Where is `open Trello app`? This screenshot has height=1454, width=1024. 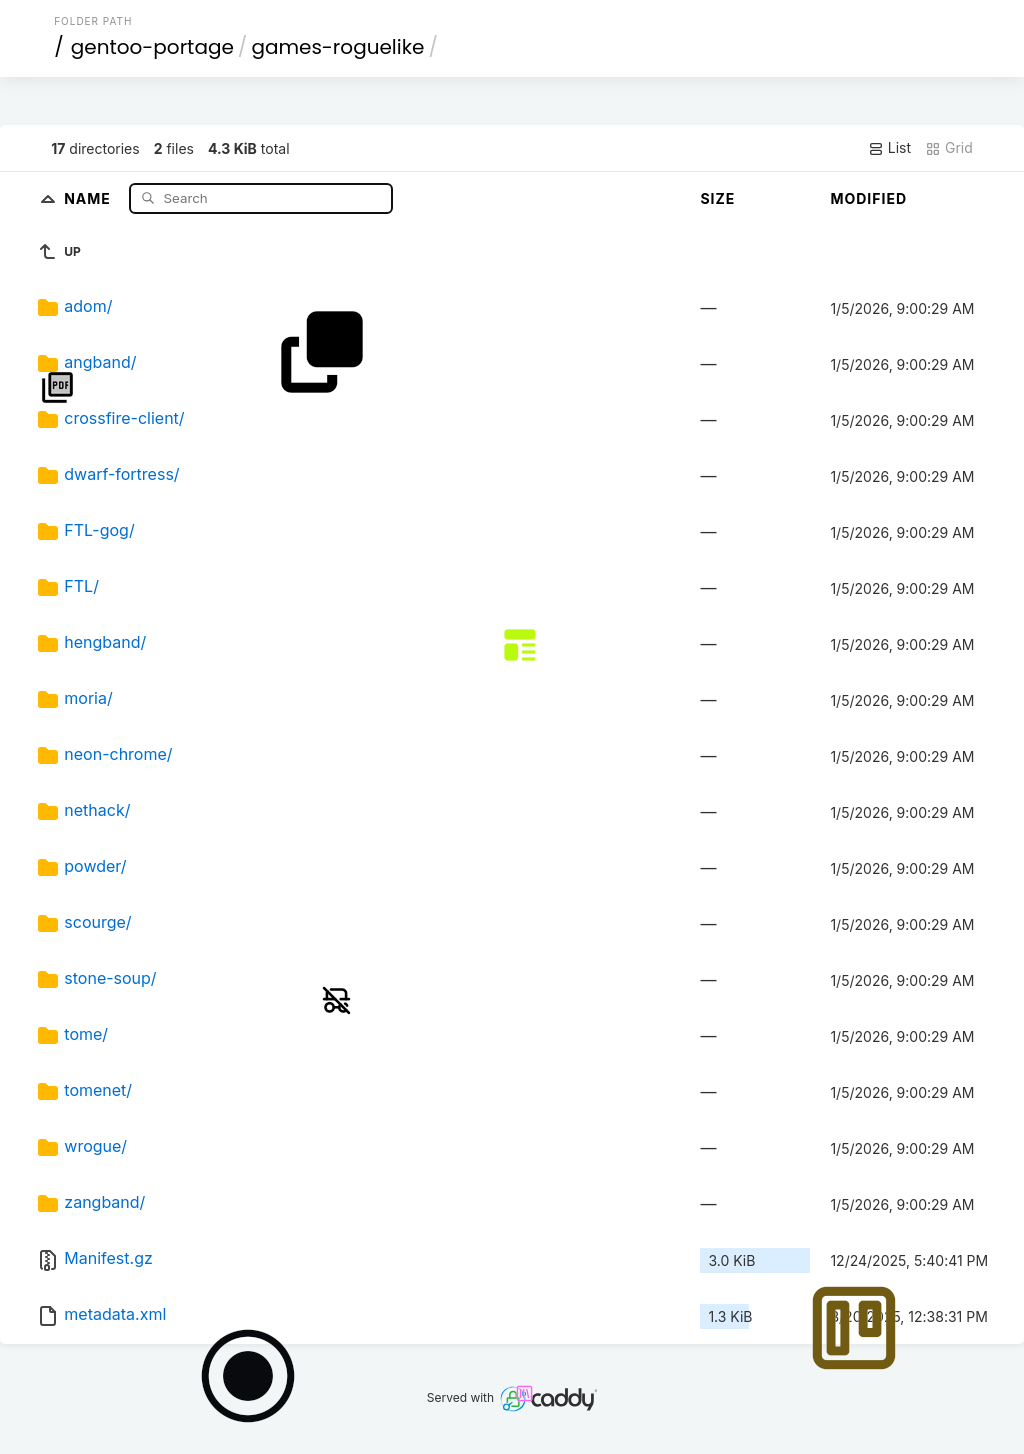
open Trello app is located at coordinates (854, 1328).